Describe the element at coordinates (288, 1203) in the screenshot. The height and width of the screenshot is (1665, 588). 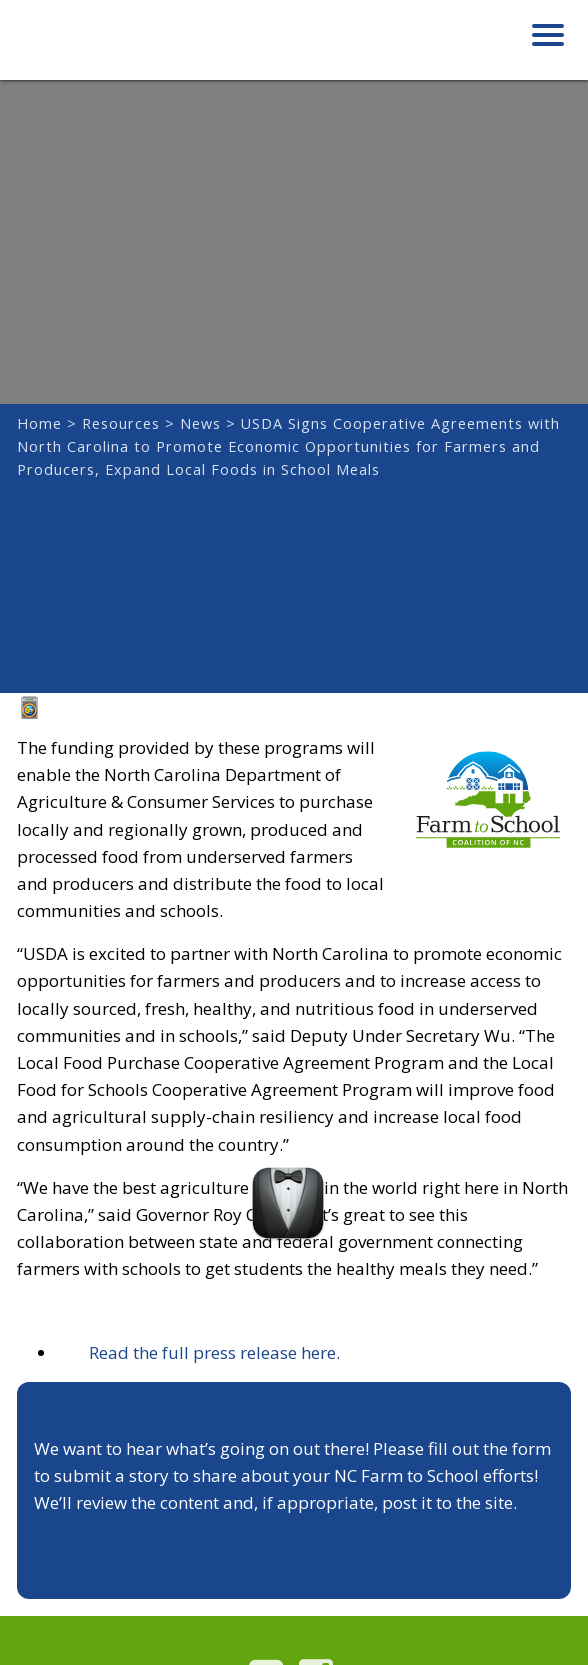
I see `configure keyboard settings and preferences` at that location.